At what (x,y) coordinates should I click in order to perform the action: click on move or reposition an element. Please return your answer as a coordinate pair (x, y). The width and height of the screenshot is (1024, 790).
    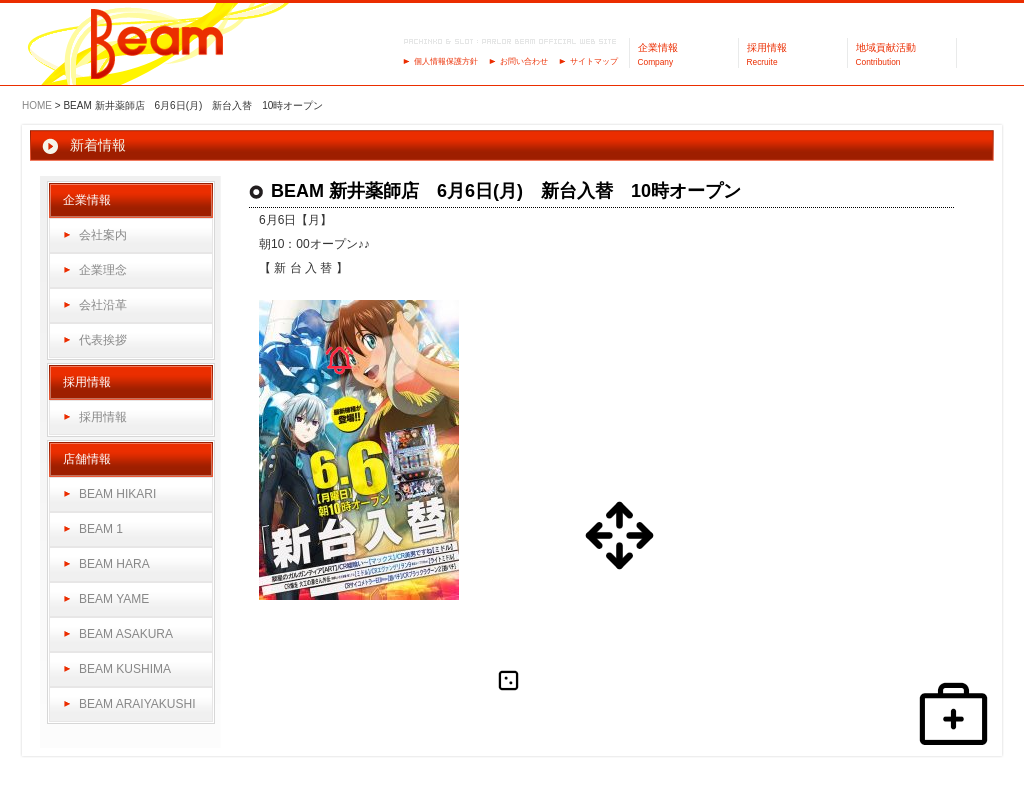
    Looking at the image, I should click on (619, 535).